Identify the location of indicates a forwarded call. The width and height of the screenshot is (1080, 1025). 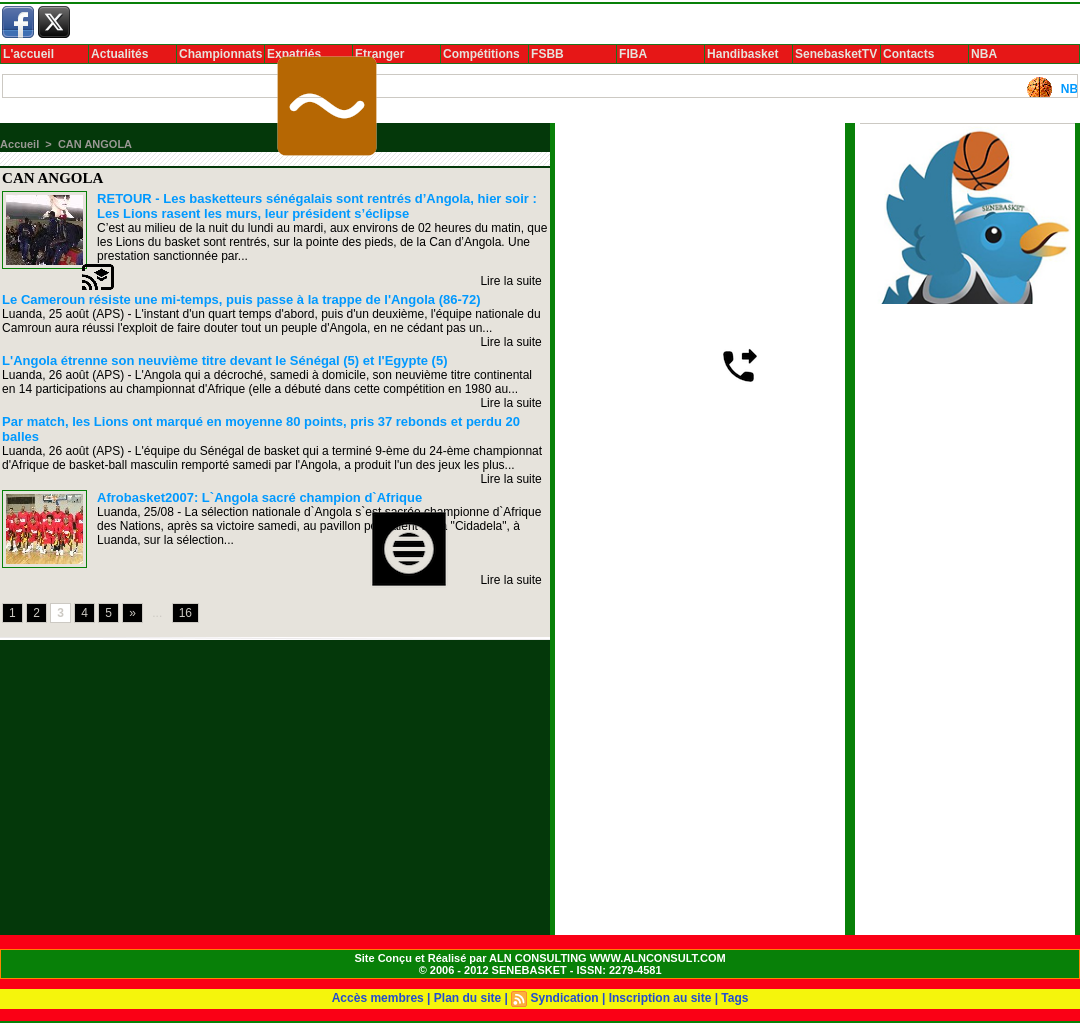
(738, 366).